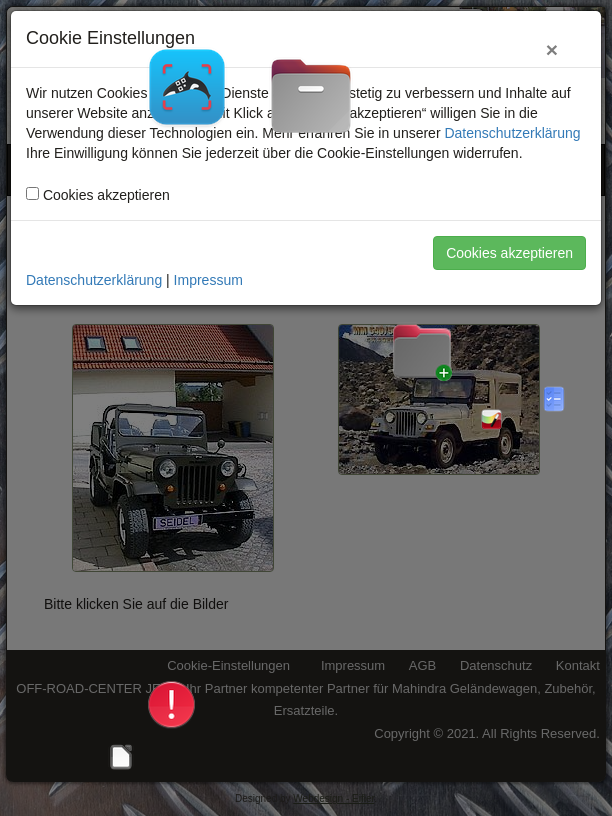 This screenshot has height=816, width=612. Describe the element at coordinates (554, 399) in the screenshot. I see `open the to-do list app` at that location.